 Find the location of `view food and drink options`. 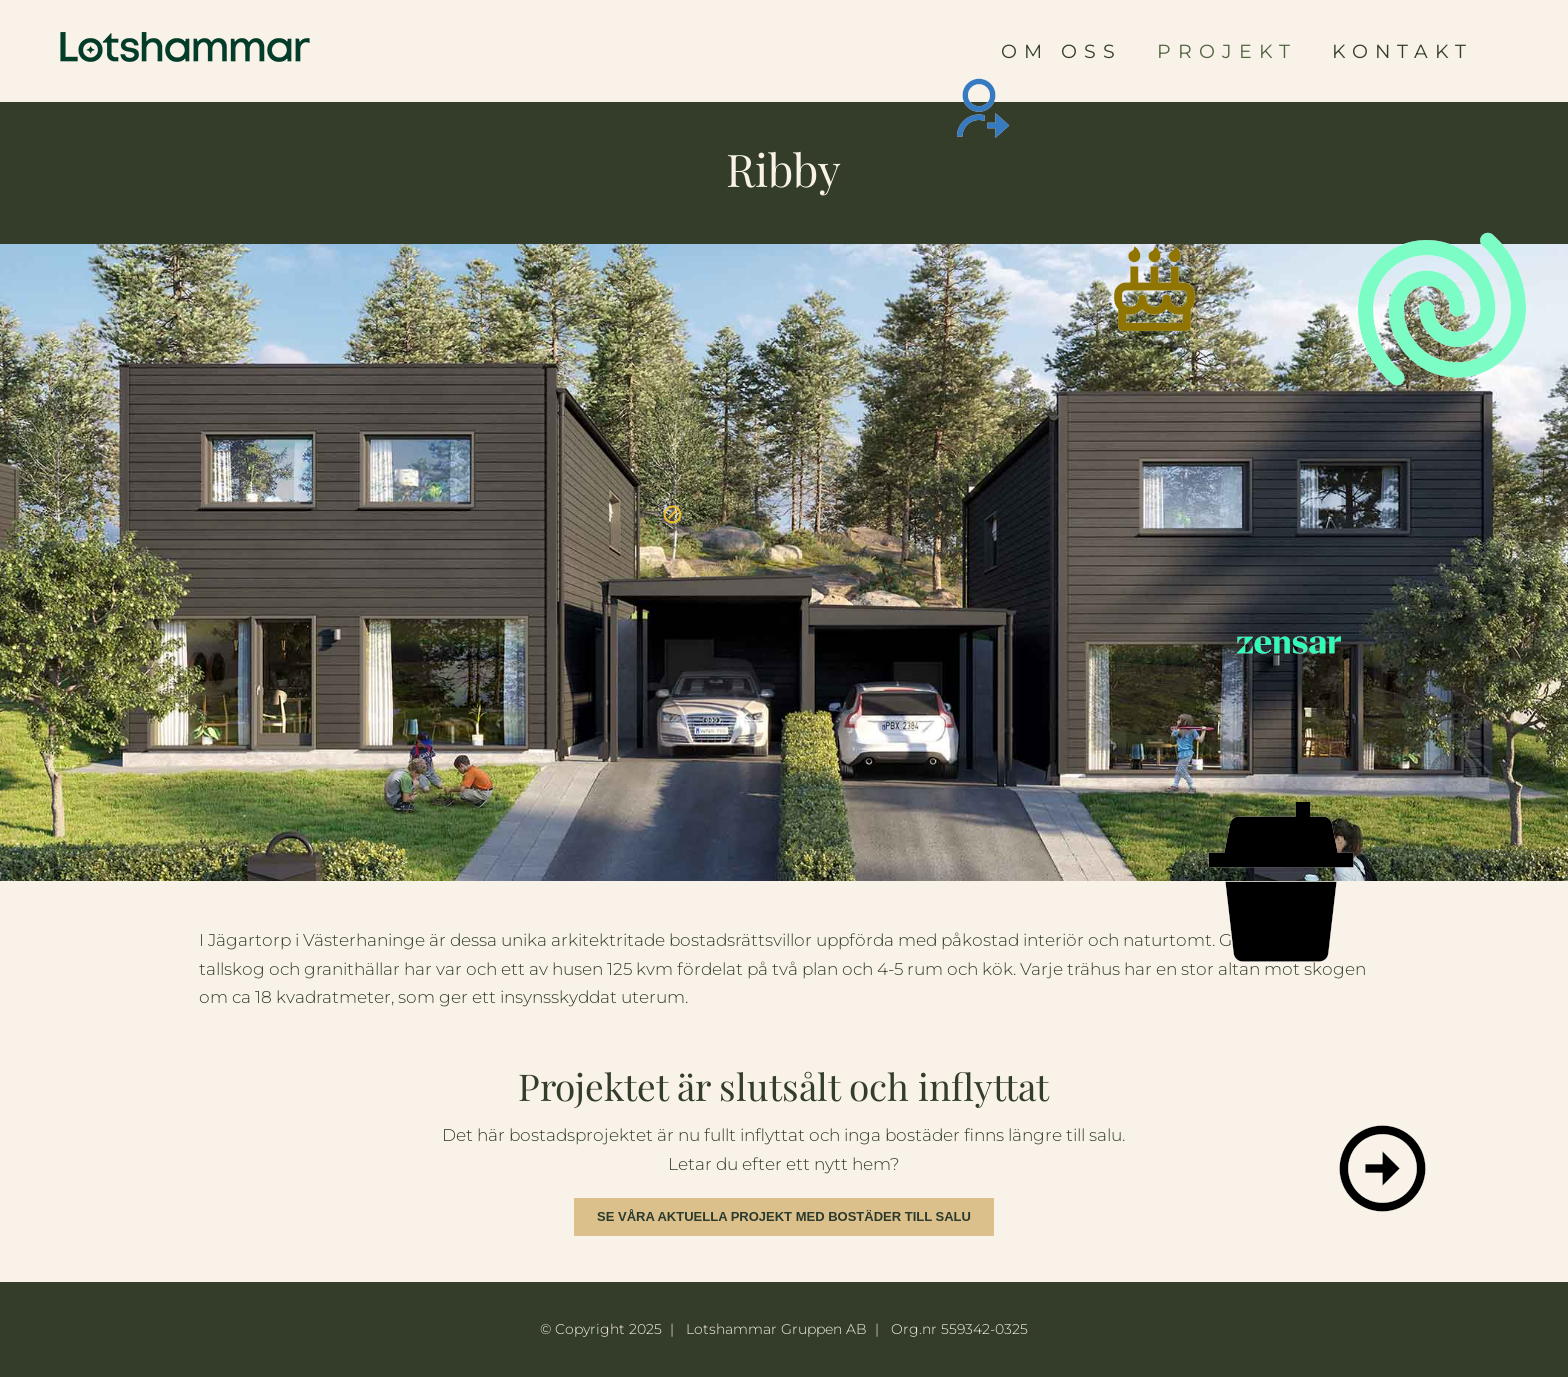

view food and drink options is located at coordinates (1281, 889).